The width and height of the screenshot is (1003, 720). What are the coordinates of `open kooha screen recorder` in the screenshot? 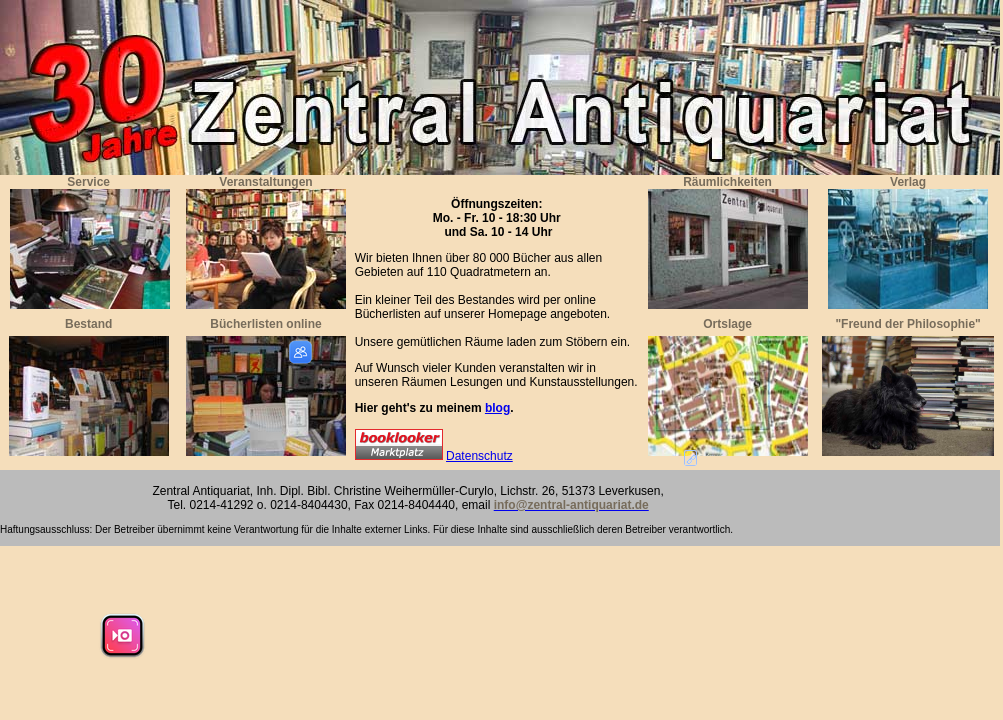 It's located at (122, 635).